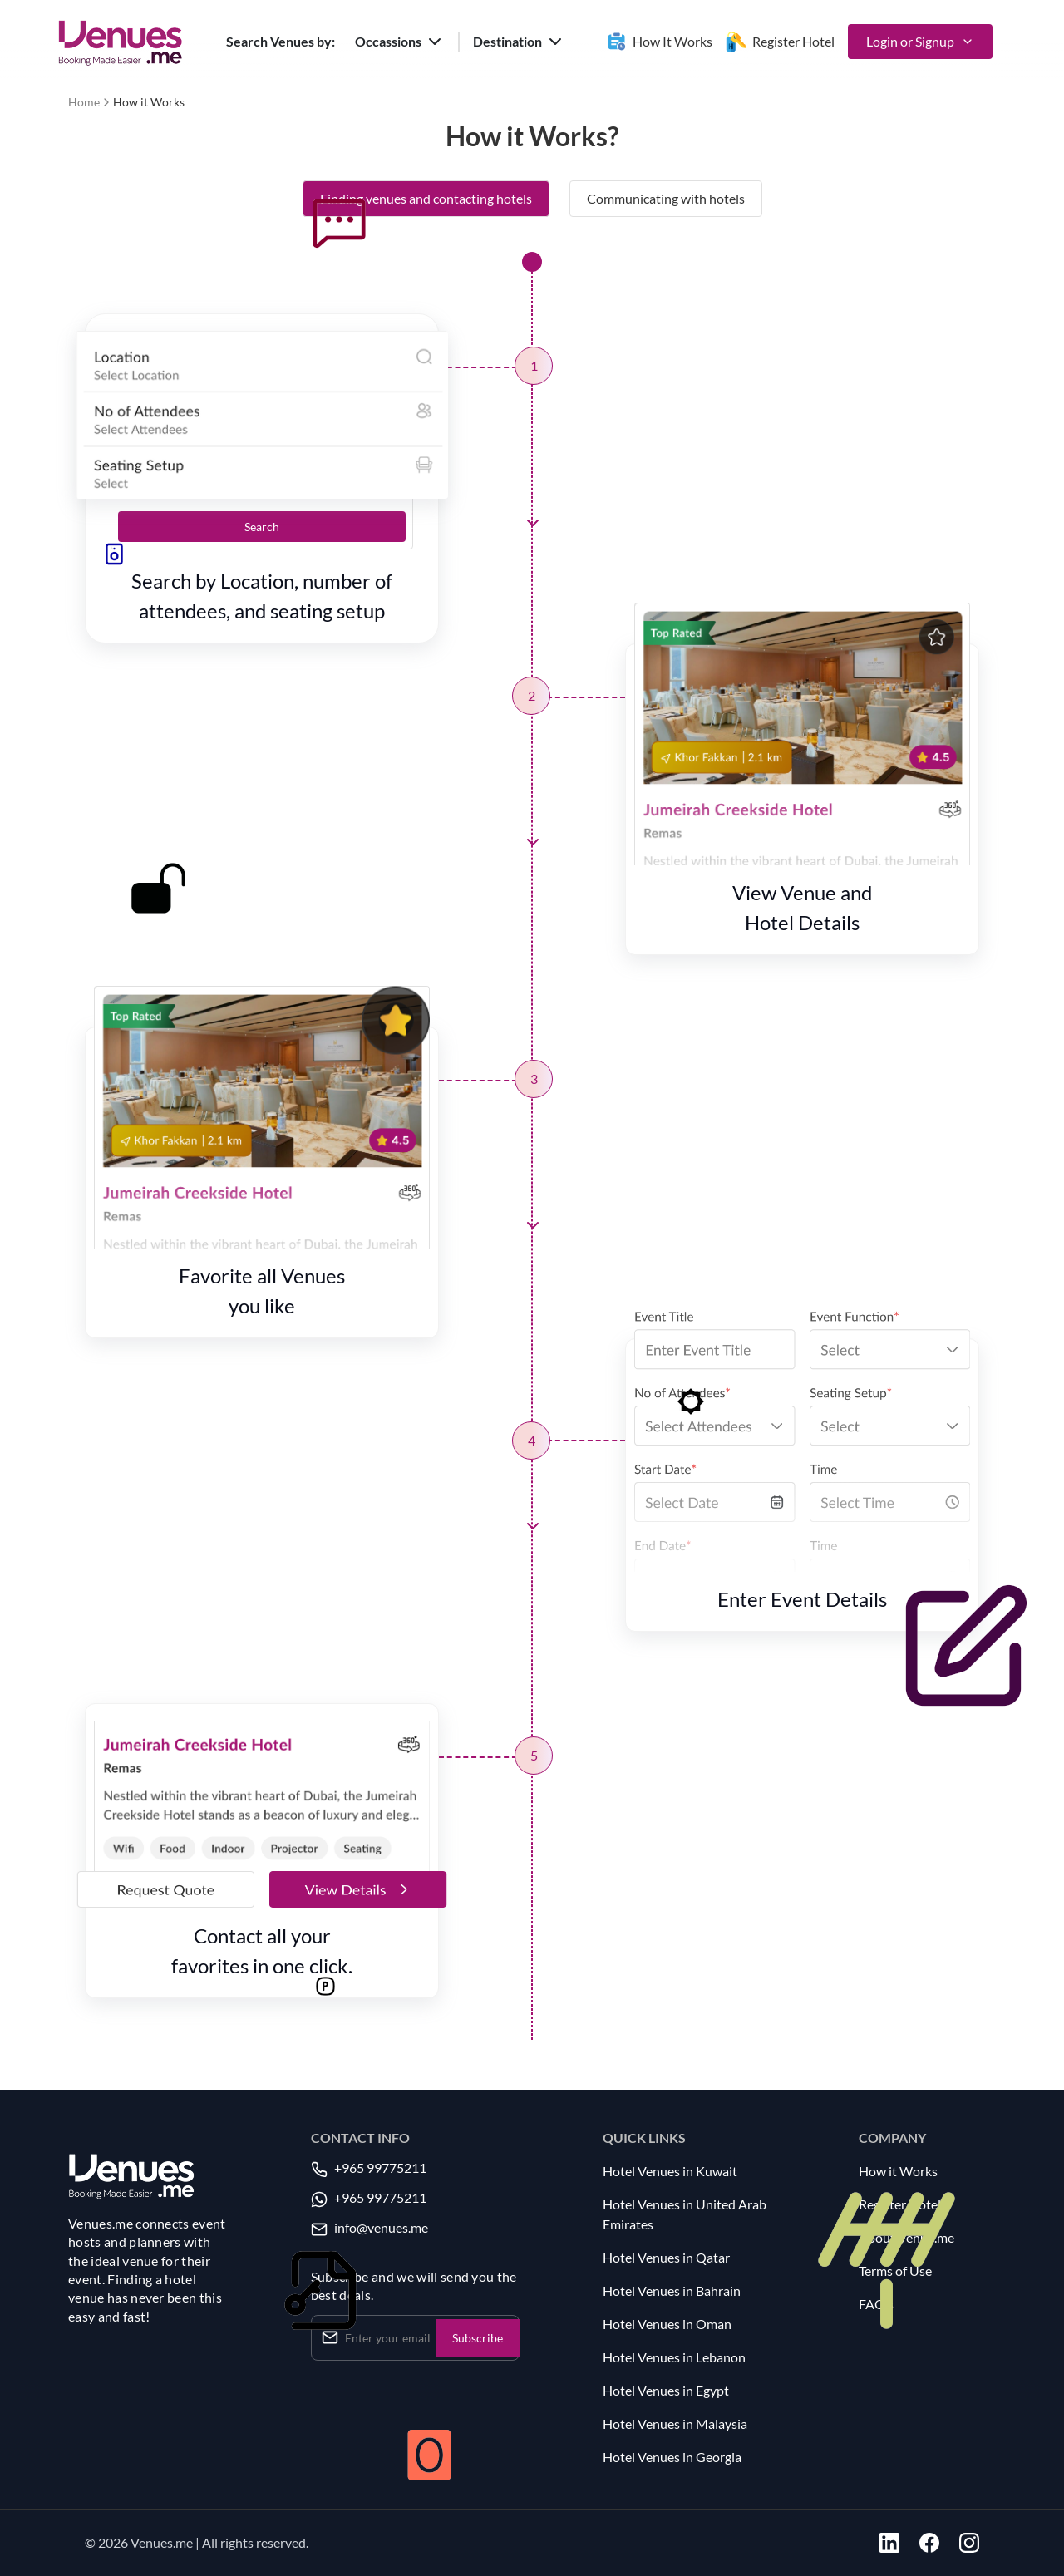 This screenshot has width=1064, height=2576. What do you see at coordinates (886, 2260) in the screenshot?
I see `indicates wireless signal or broadcast status` at bounding box center [886, 2260].